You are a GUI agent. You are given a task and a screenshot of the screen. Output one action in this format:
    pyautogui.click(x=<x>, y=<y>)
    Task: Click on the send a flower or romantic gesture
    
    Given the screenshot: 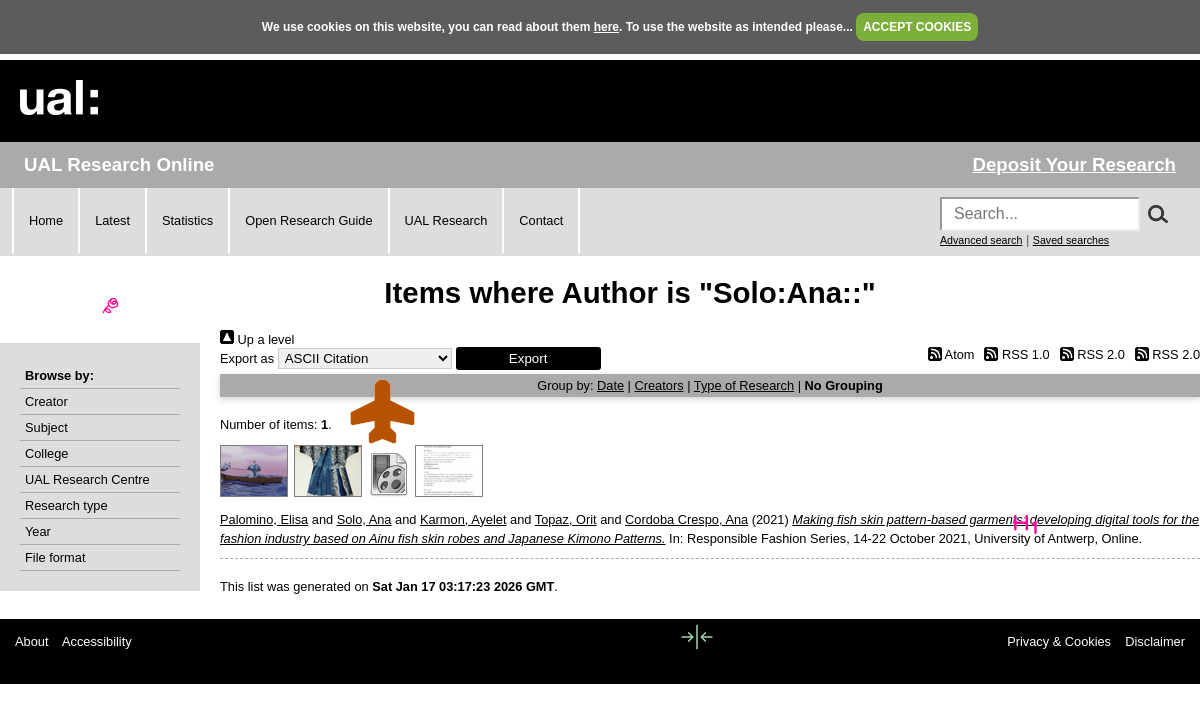 What is the action you would take?
    pyautogui.click(x=110, y=305)
    